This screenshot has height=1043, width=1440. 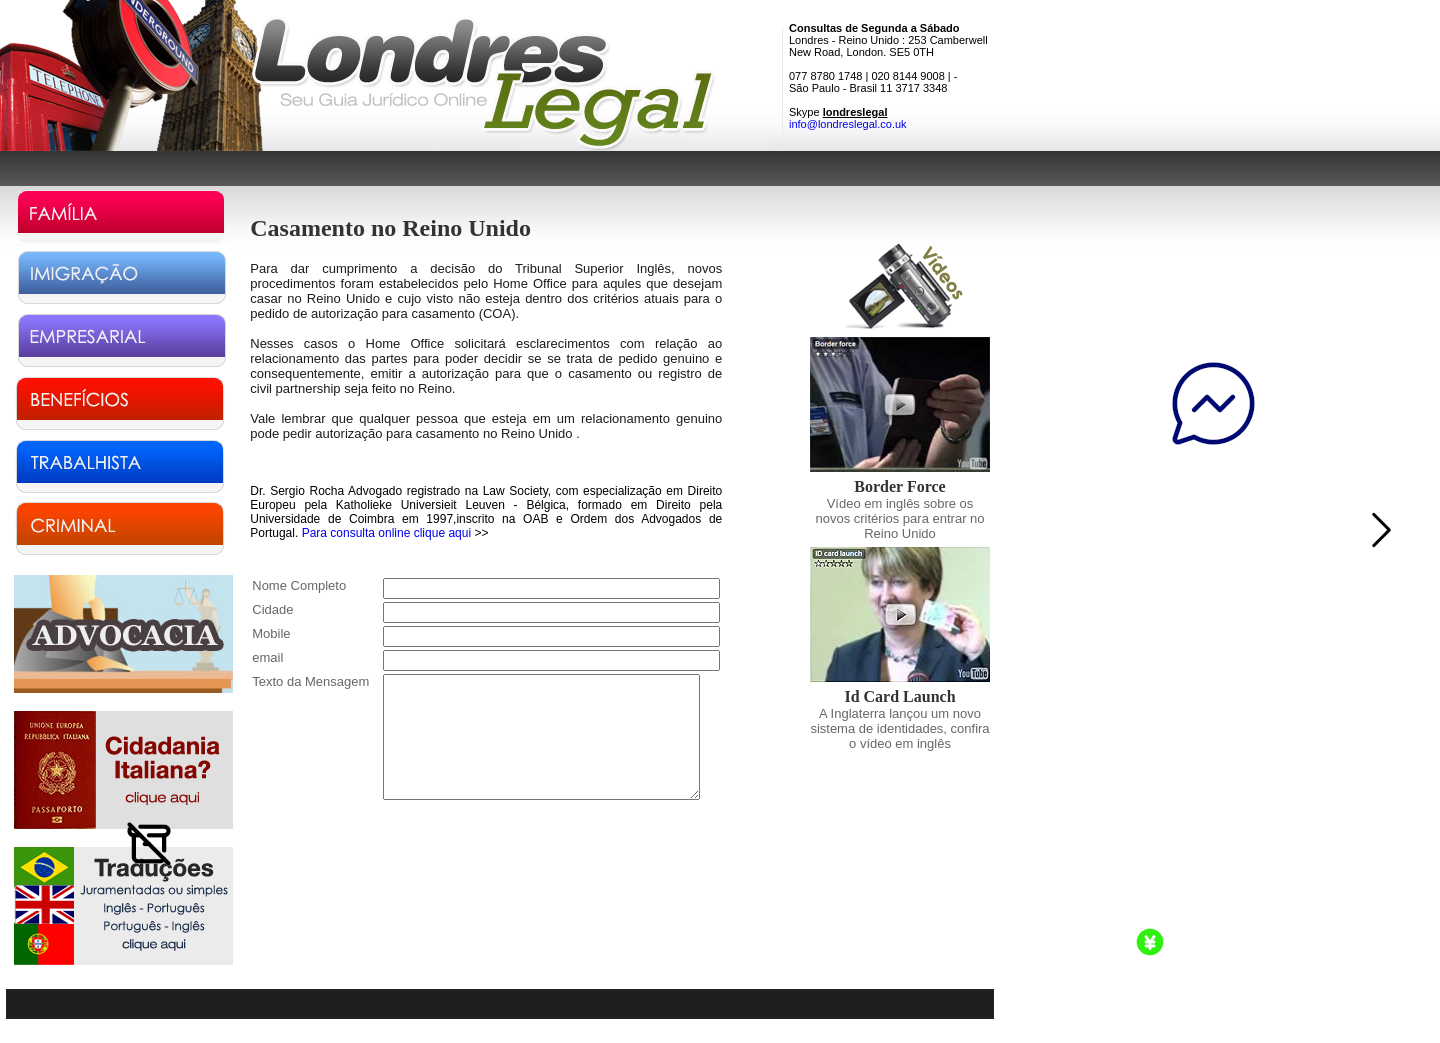 What do you see at coordinates (1150, 942) in the screenshot?
I see `view balance in japanese yen` at bounding box center [1150, 942].